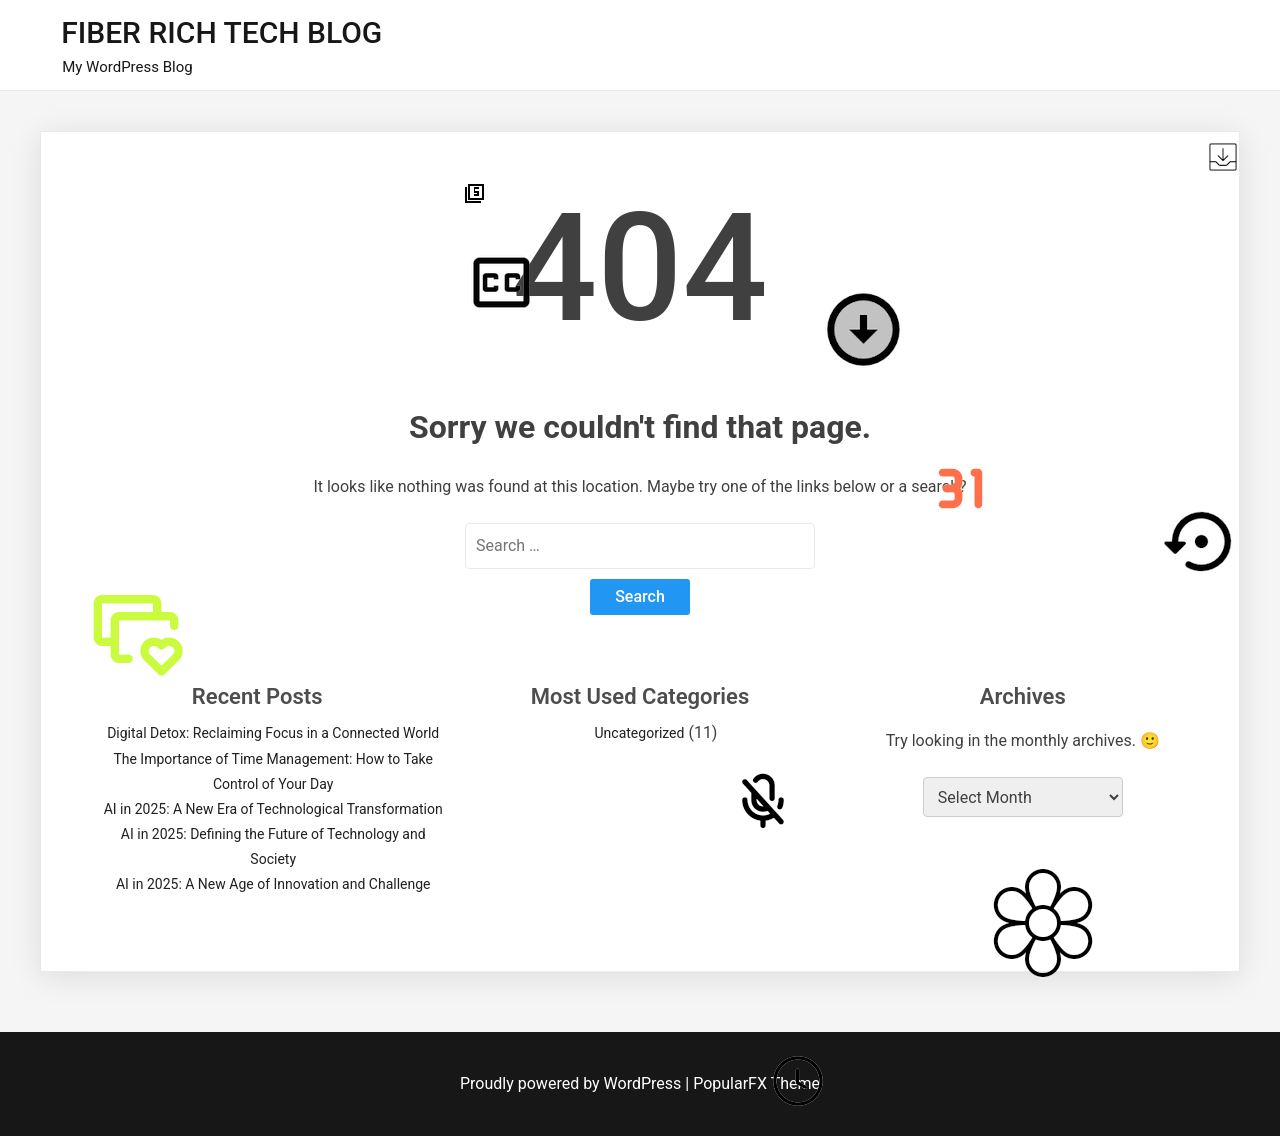 The image size is (1280, 1136). I want to click on restore settings to a previous backup, so click(1201, 541).